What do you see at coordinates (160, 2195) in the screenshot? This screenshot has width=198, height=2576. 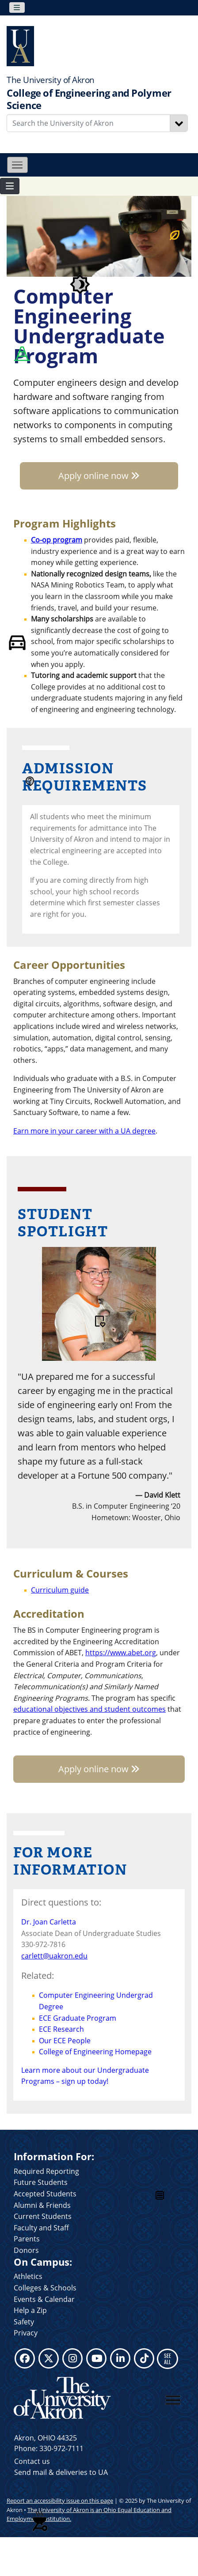 I see `view purchase receipt` at bounding box center [160, 2195].